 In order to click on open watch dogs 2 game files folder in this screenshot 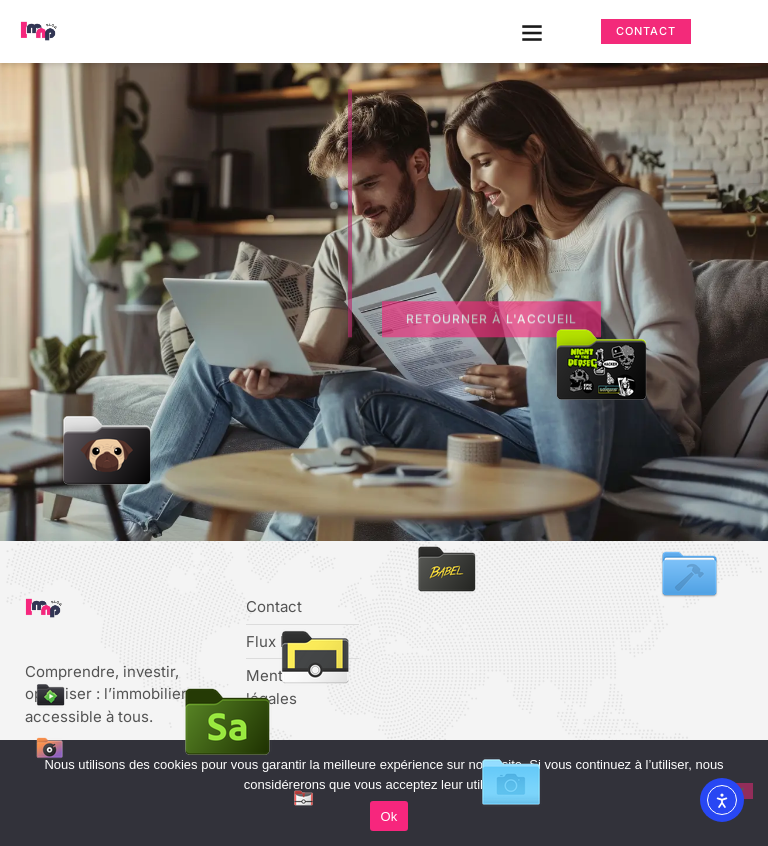, I will do `click(601, 367)`.